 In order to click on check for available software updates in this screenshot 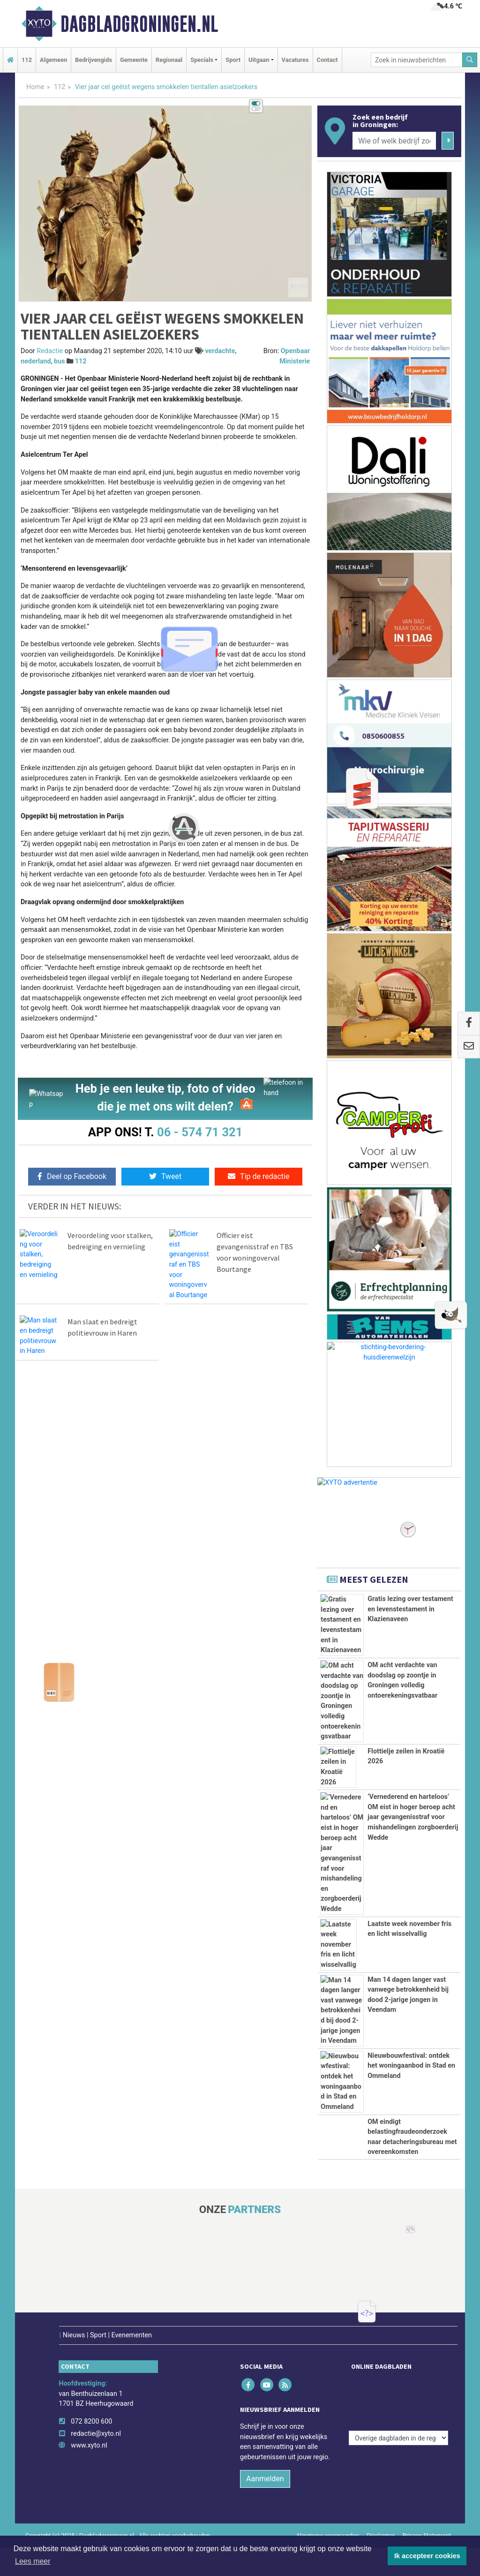, I will do `click(184, 828)`.